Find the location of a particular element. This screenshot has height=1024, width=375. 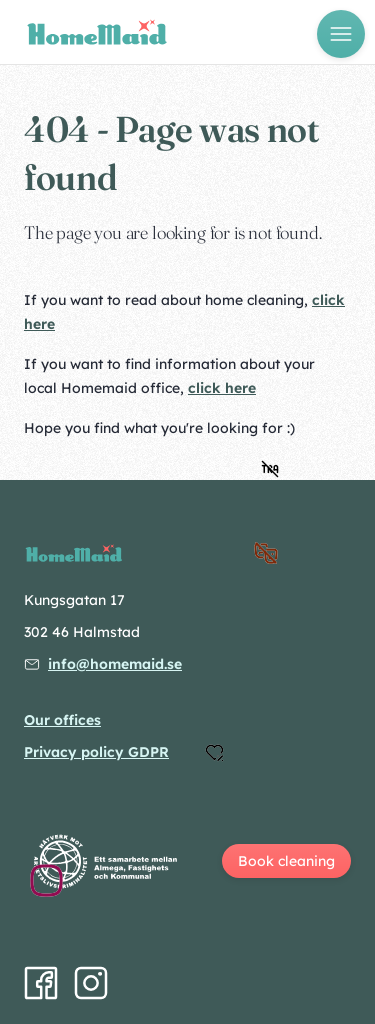

view discounted favorites or wishlist items is located at coordinates (214, 752).